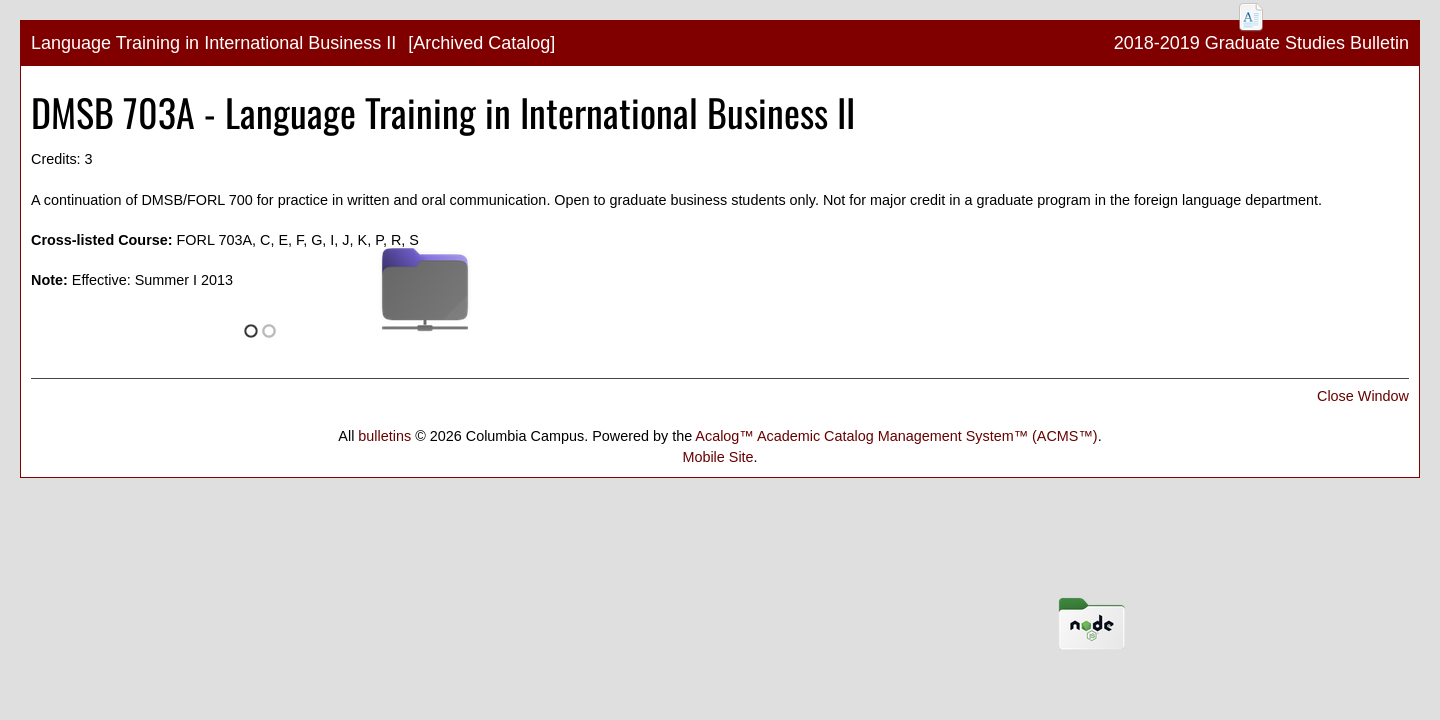 Image resolution: width=1440 pixels, height=720 pixels. What do you see at coordinates (260, 331) in the screenshot?
I see `connect your flickr account` at bounding box center [260, 331].